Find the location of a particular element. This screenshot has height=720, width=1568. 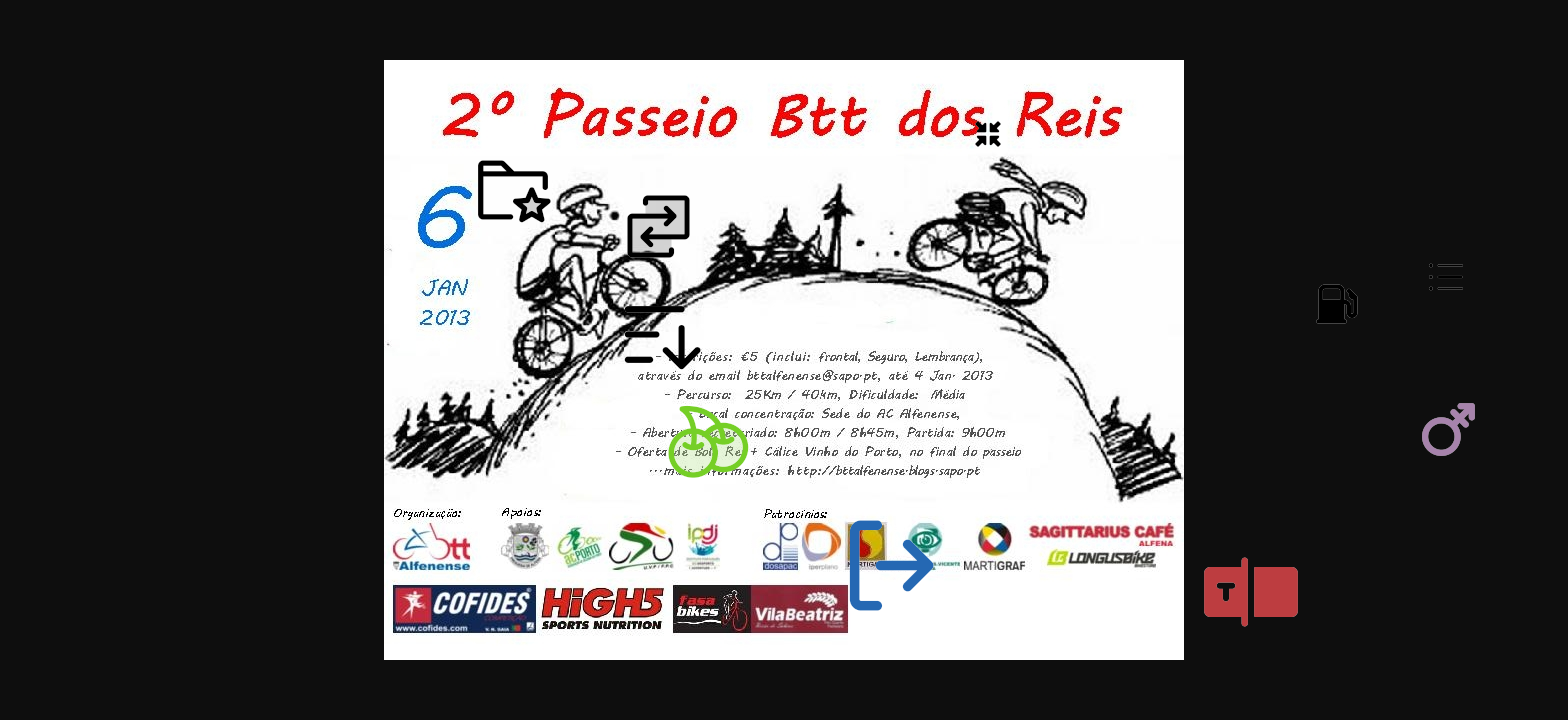

exit fullscreen mode is located at coordinates (988, 134).